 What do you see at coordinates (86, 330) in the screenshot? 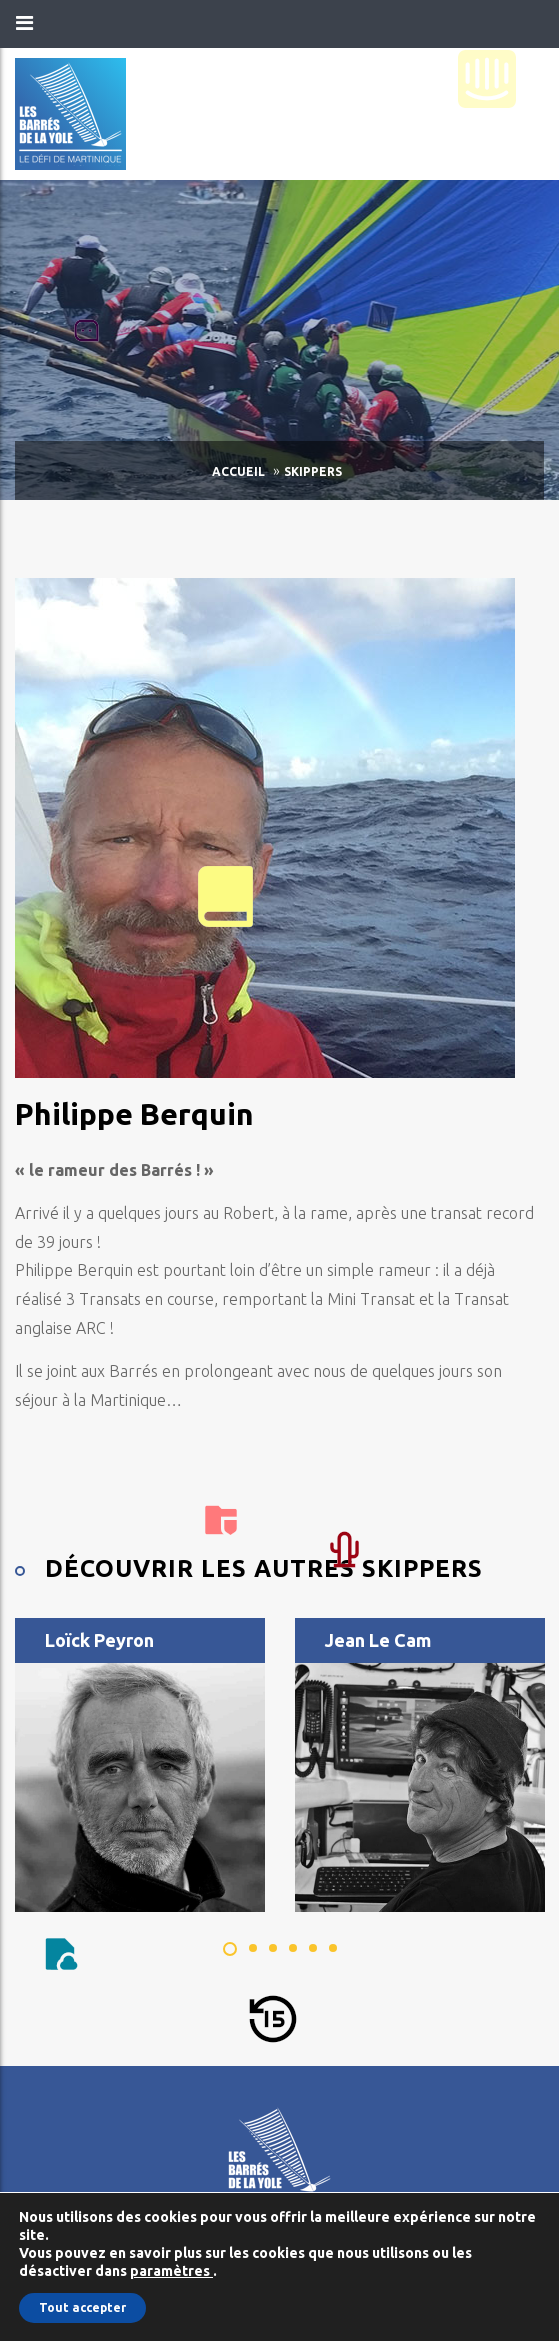
I see `open messaging or chat` at bounding box center [86, 330].